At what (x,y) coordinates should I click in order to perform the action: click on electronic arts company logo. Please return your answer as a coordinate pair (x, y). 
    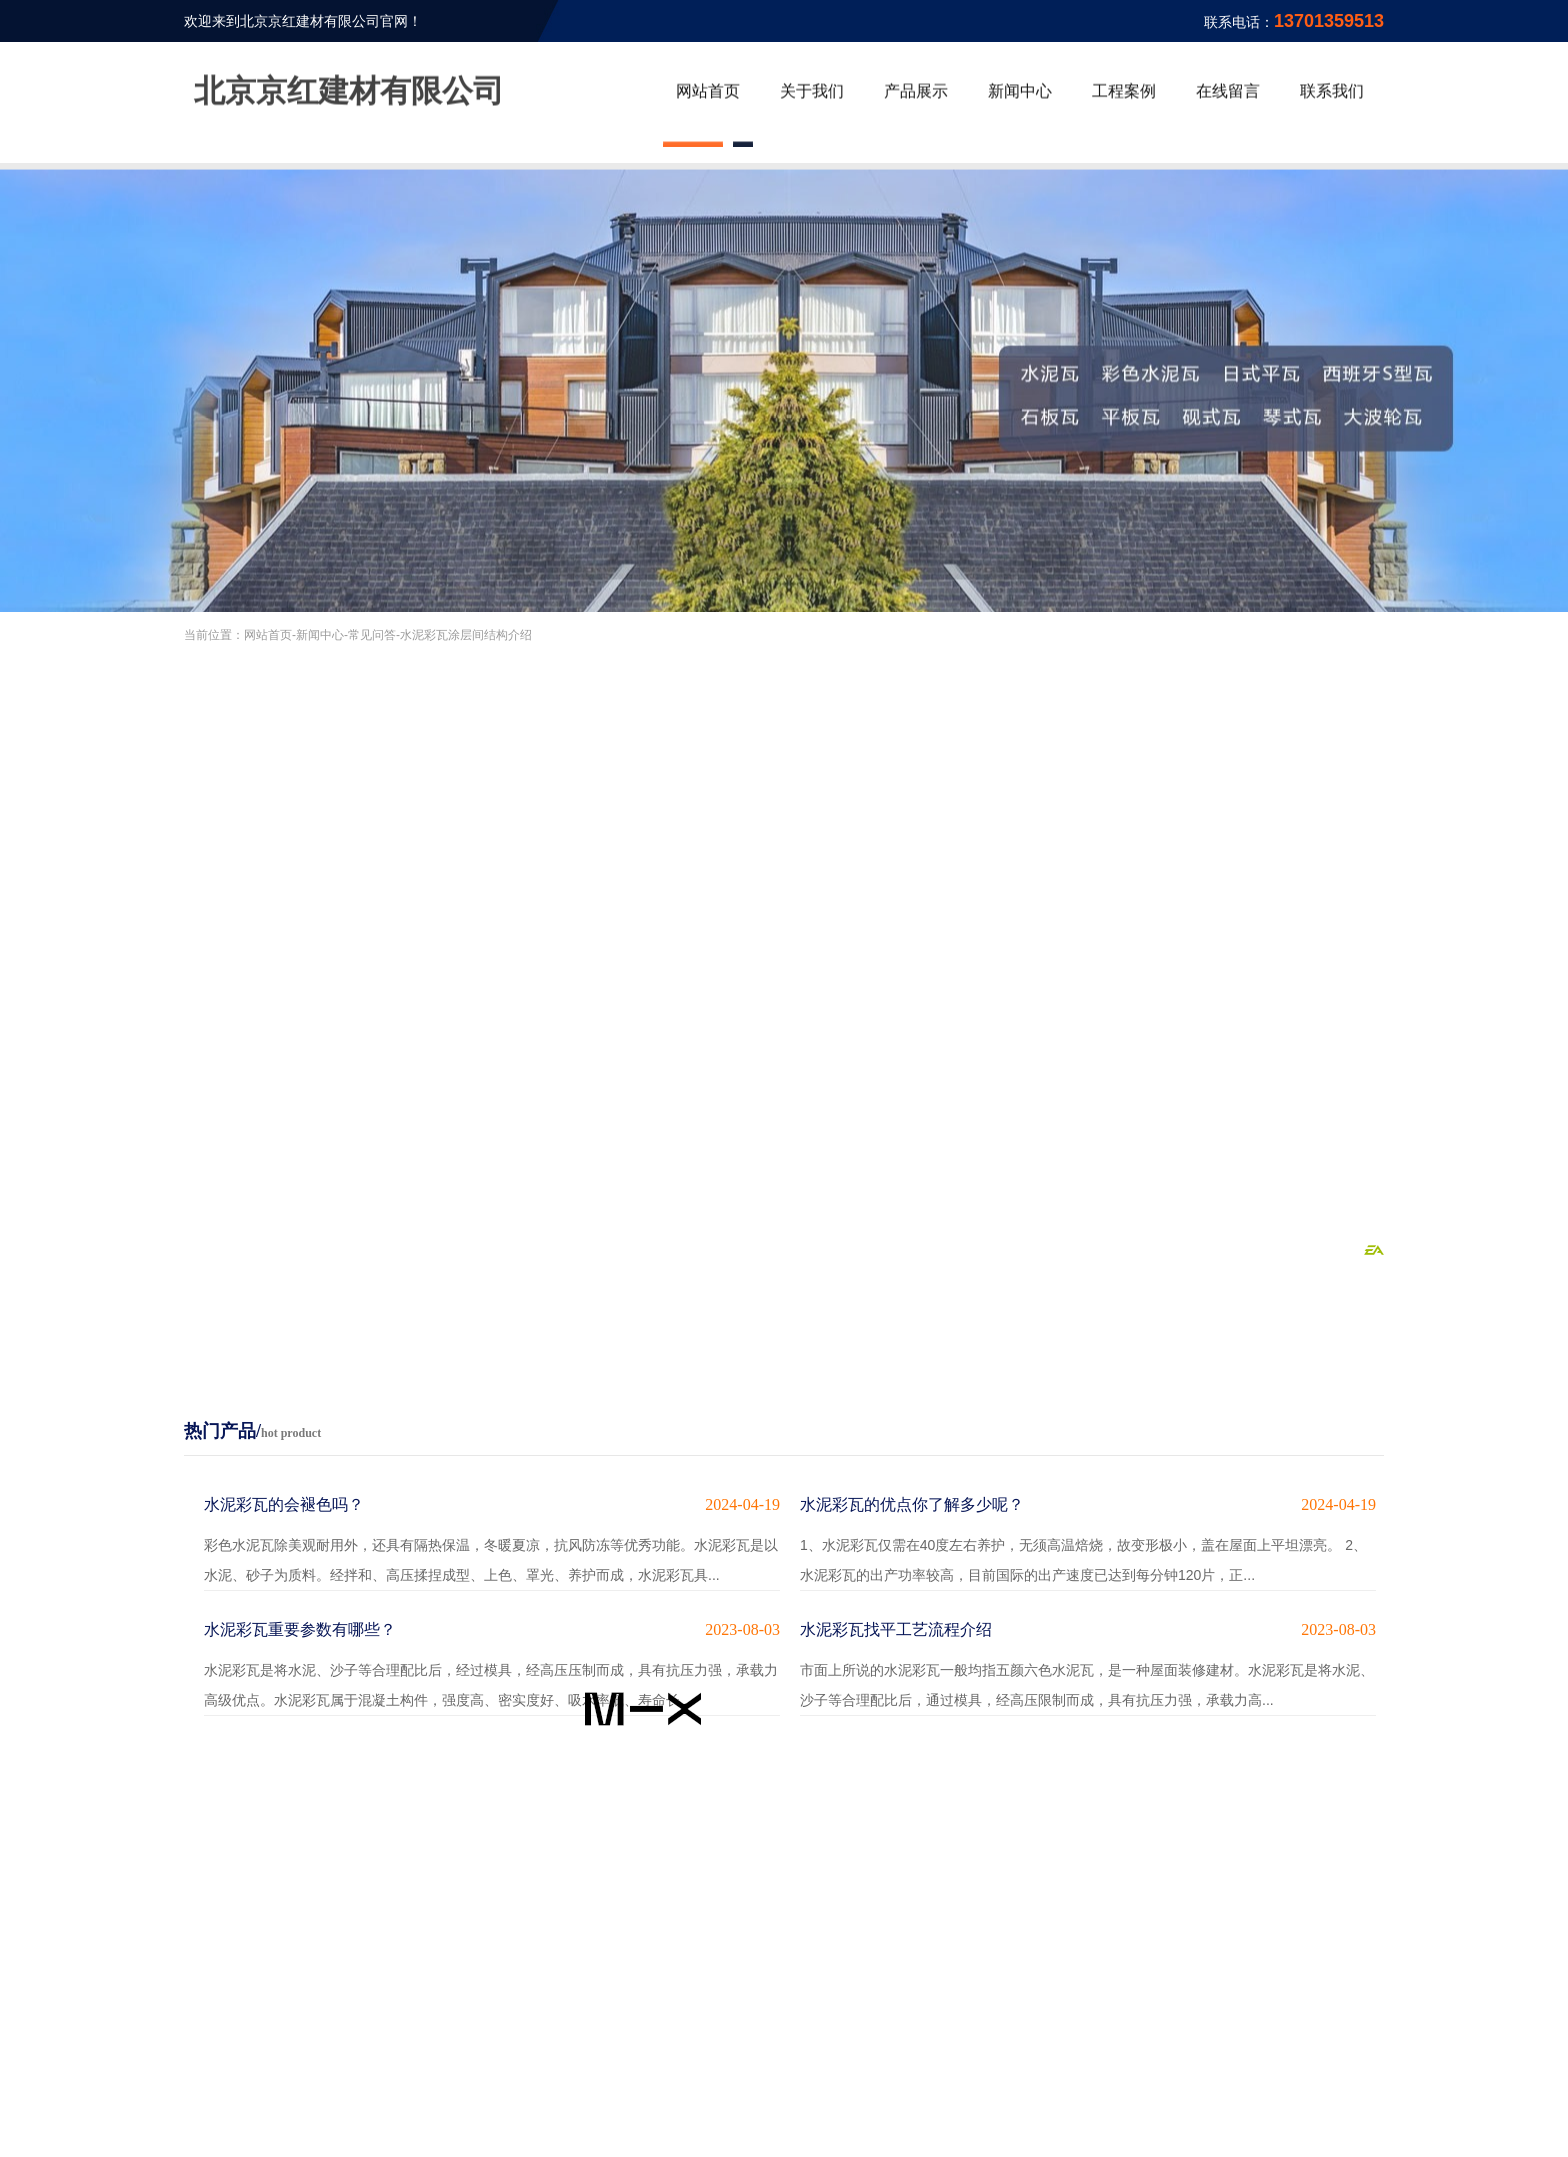
    Looking at the image, I should click on (1374, 1250).